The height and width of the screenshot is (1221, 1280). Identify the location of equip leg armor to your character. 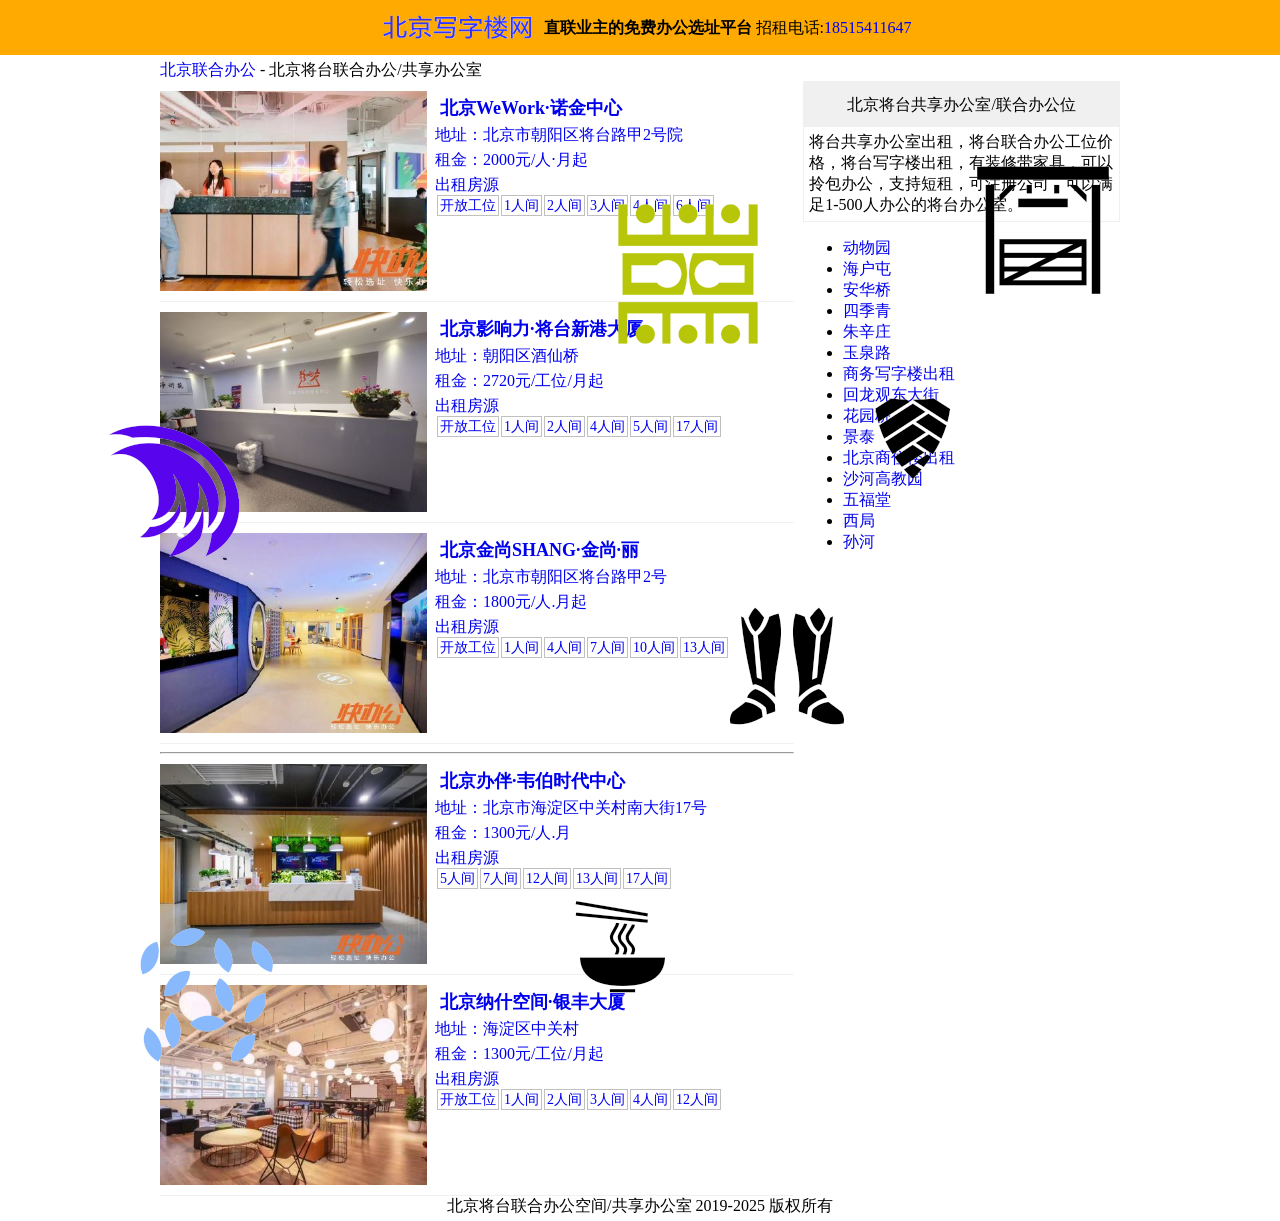
(787, 666).